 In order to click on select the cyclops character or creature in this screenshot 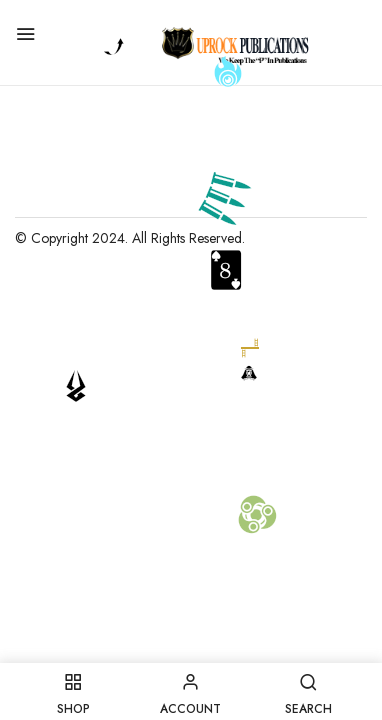, I will do `click(249, 374)`.